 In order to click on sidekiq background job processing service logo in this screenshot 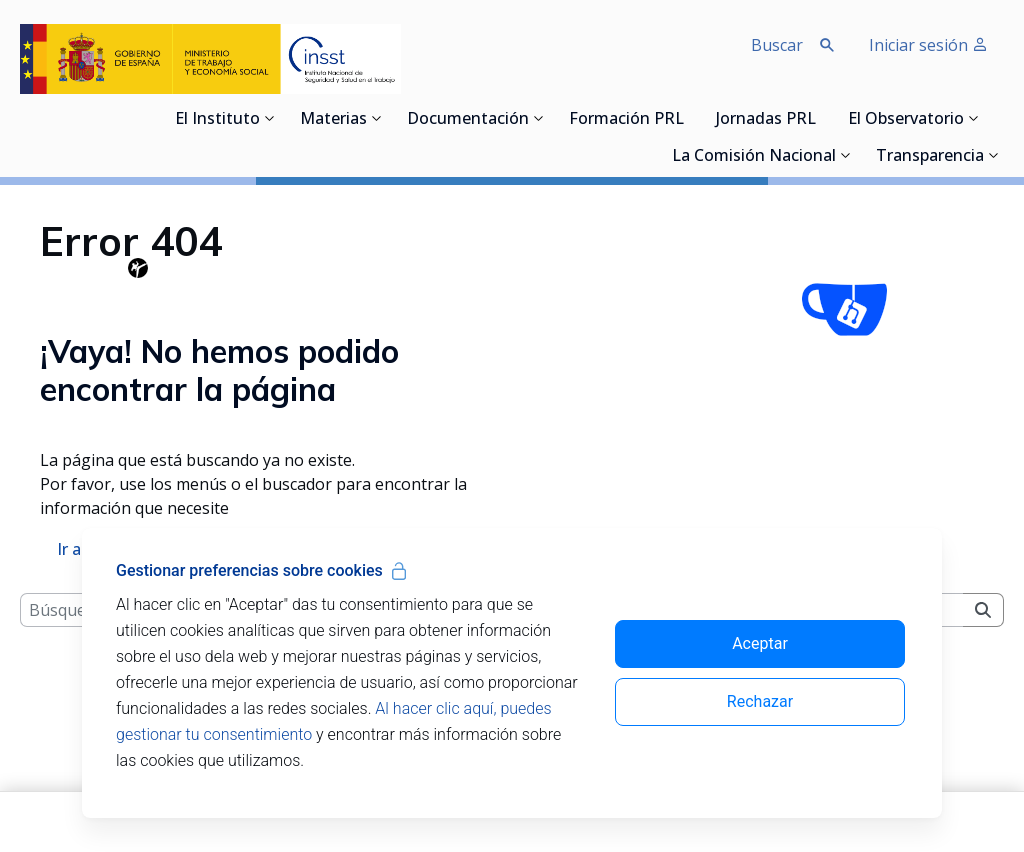, I will do `click(138, 268)`.